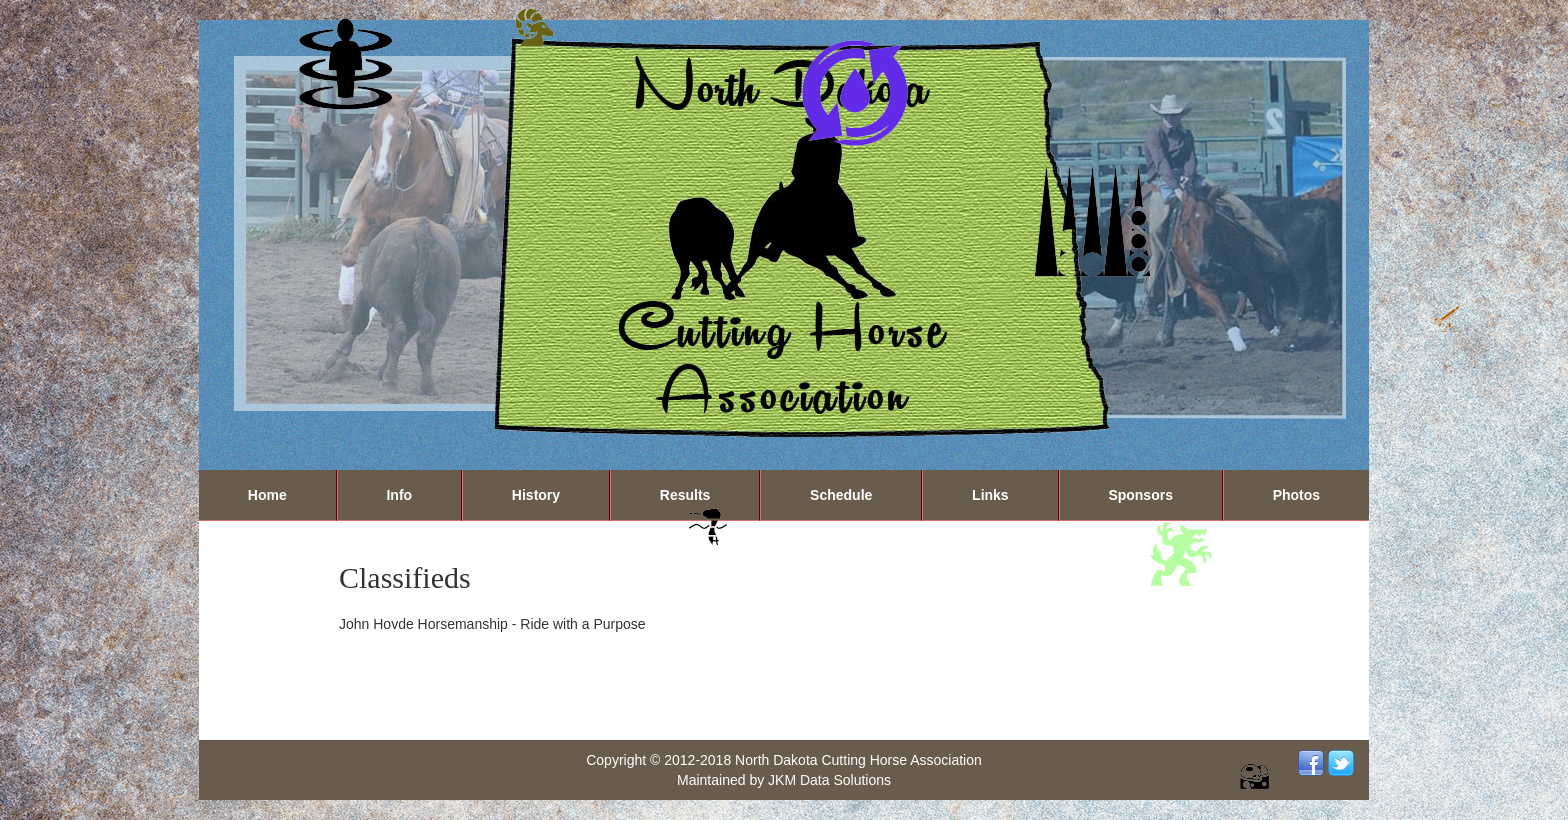 This screenshot has width=1568, height=820. Describe the element at coordinates (1092, 218) in the screenshot. I see `play backgammon` at that location.